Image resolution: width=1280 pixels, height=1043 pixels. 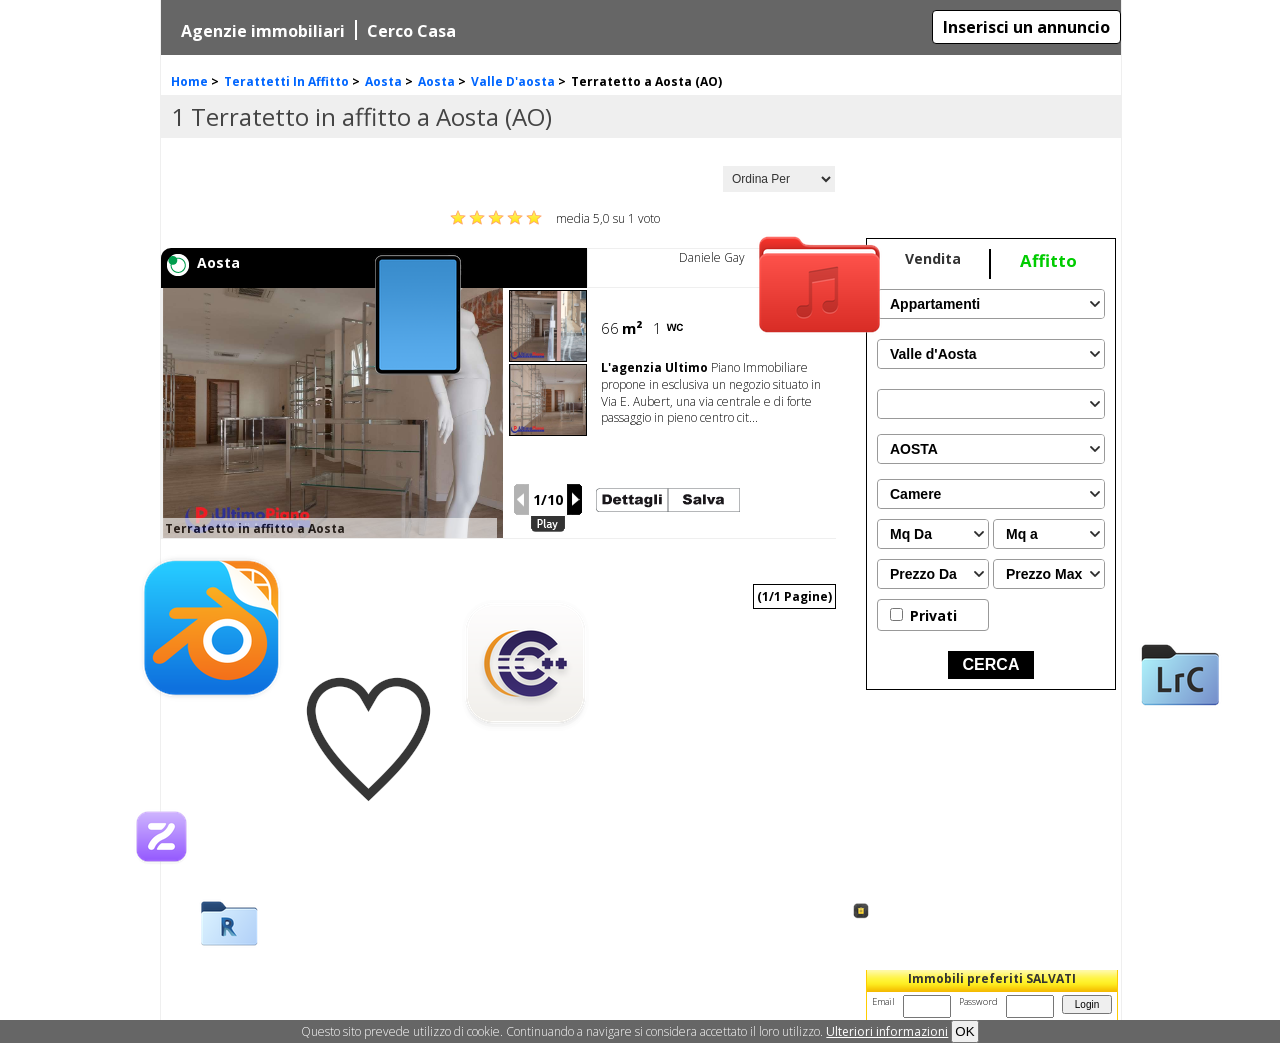 What do you see at coordinates (819, 284) in the screenshot?
I see `open your music files folder` at bounding box center [819, 284].